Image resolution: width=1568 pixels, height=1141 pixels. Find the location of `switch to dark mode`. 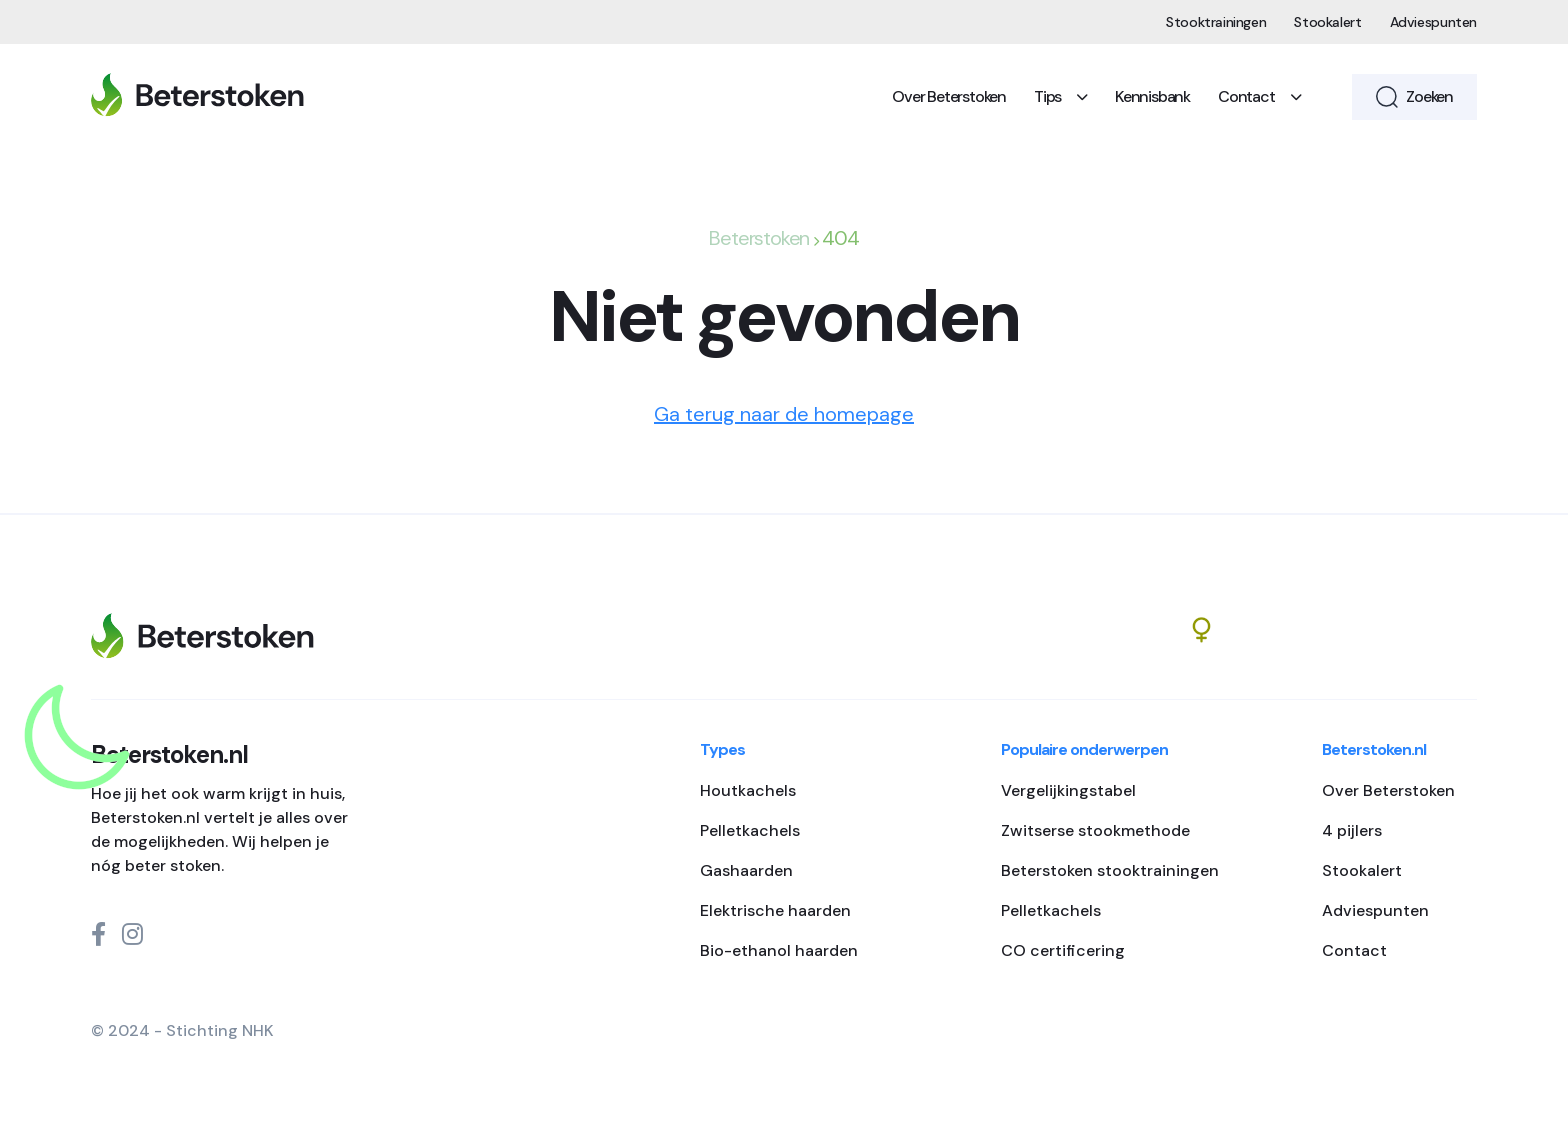

switch to dark mode is located at coordinates (75, 739).